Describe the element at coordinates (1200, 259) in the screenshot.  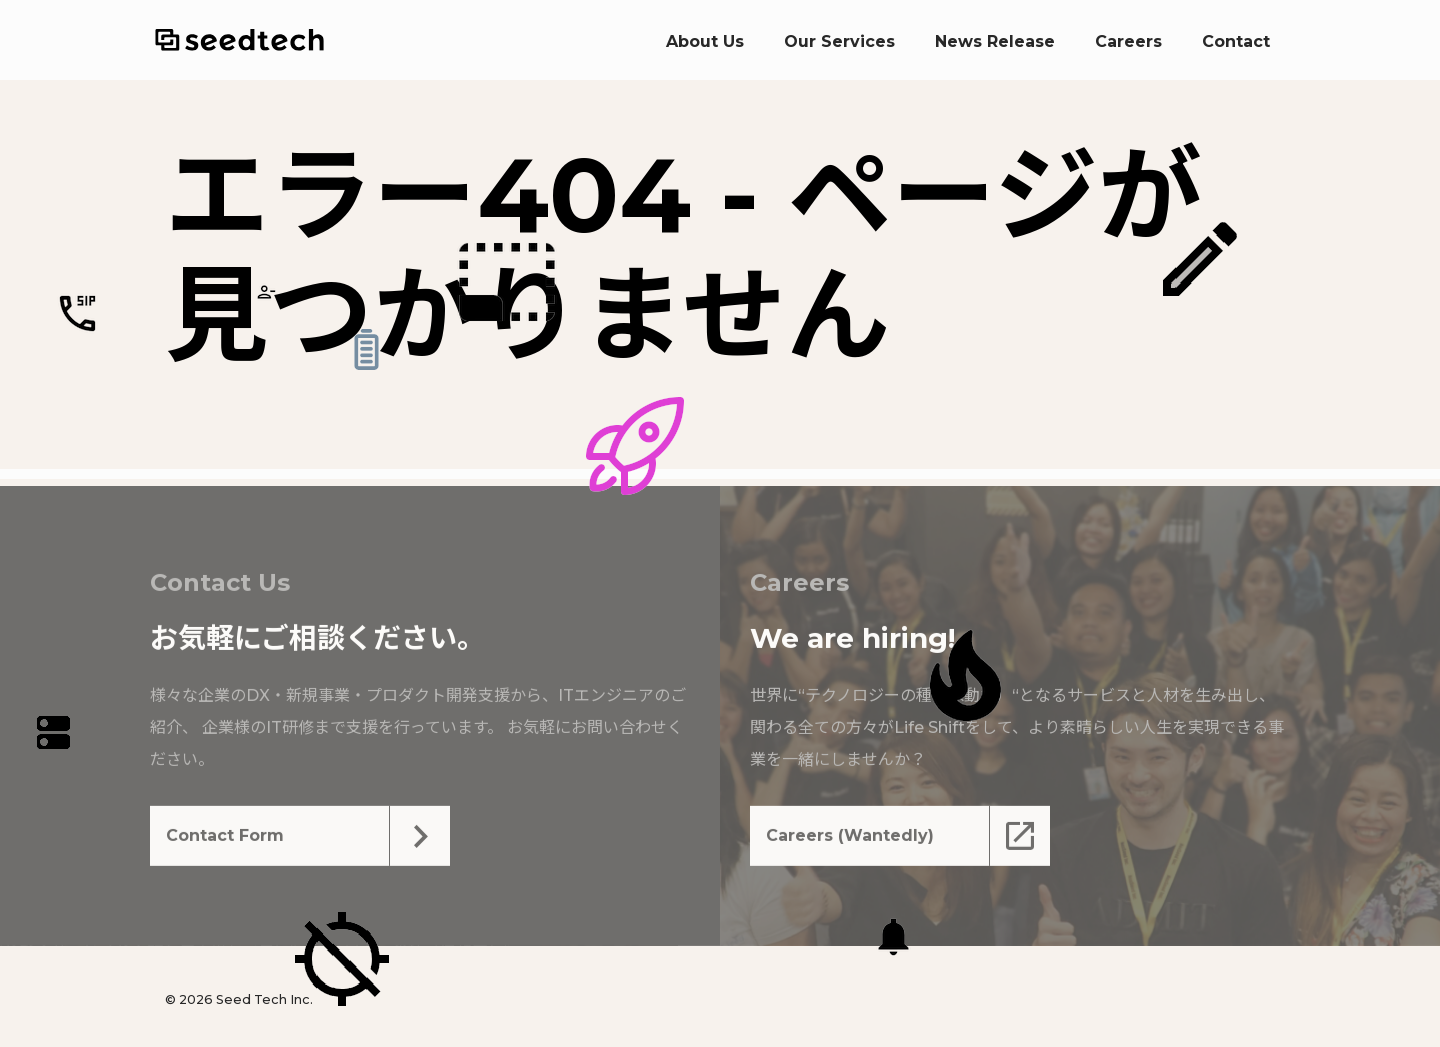
I see `edit or modify content` at that location.